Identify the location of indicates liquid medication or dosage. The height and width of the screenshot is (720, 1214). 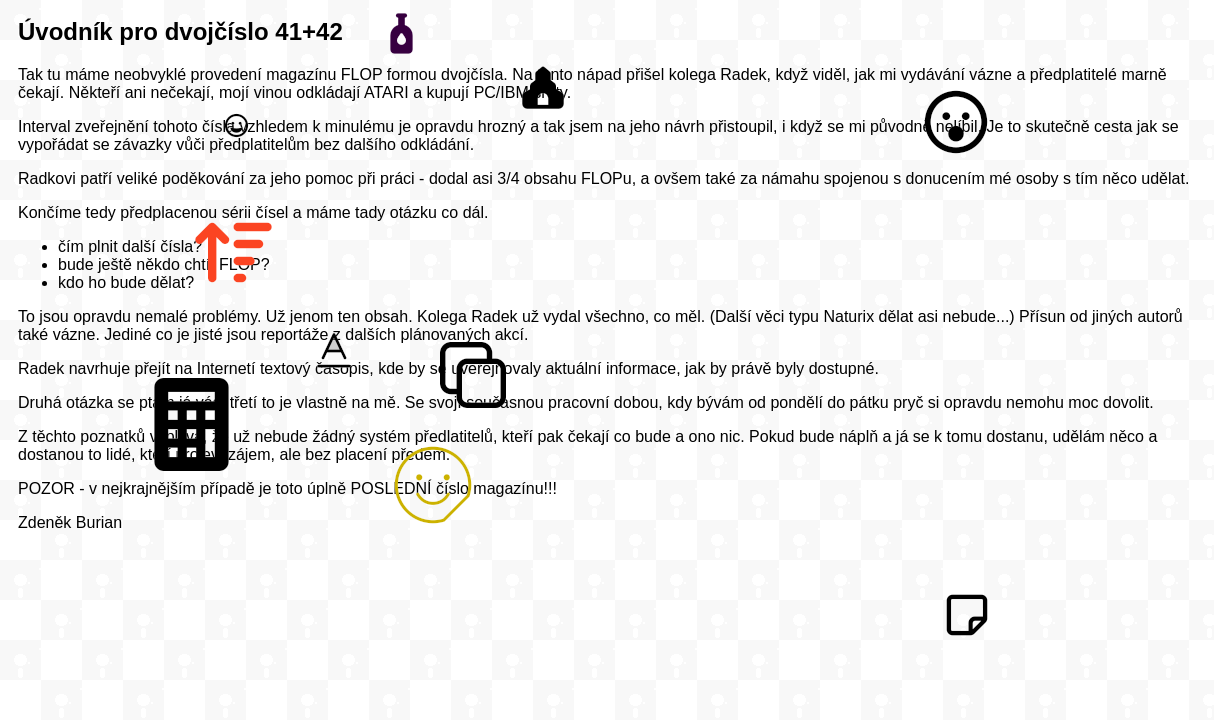
(401, 33).